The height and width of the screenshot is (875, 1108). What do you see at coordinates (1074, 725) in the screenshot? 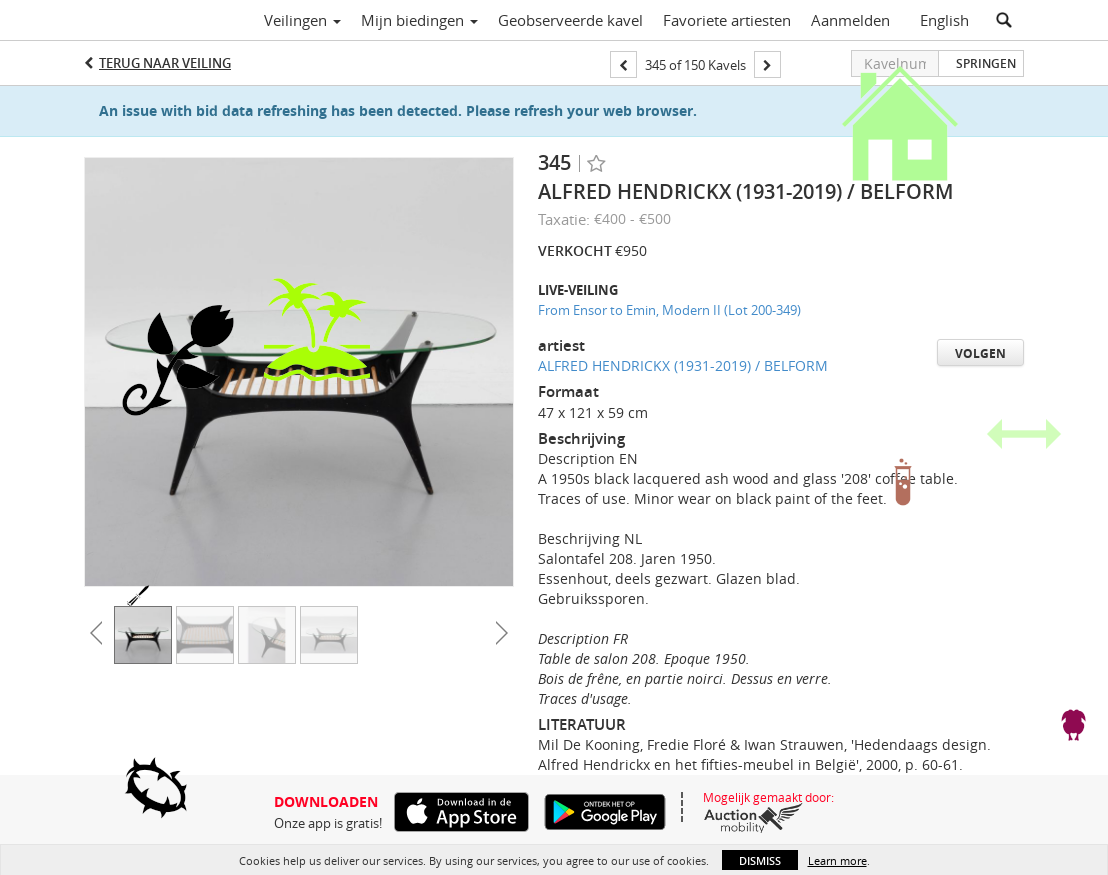
I see `select roast chicken as a food item` at bounding box center [1074, 725].